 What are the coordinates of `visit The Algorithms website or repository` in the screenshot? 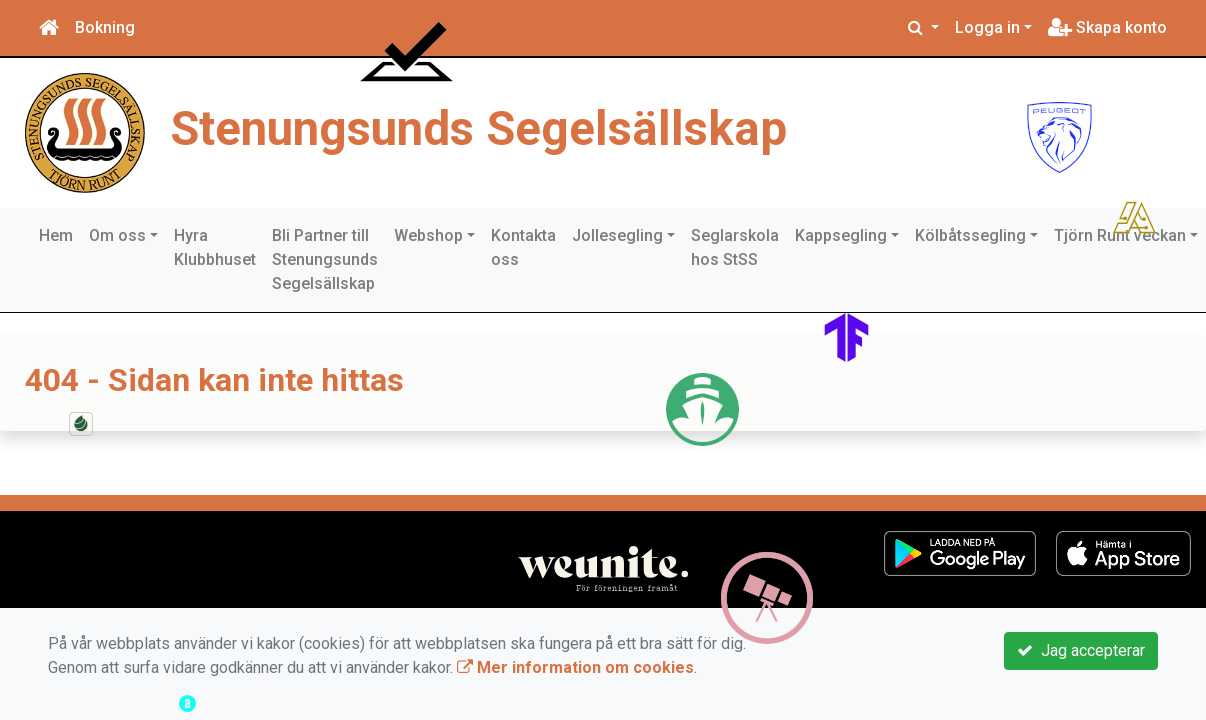 It's located at (1134, 217).